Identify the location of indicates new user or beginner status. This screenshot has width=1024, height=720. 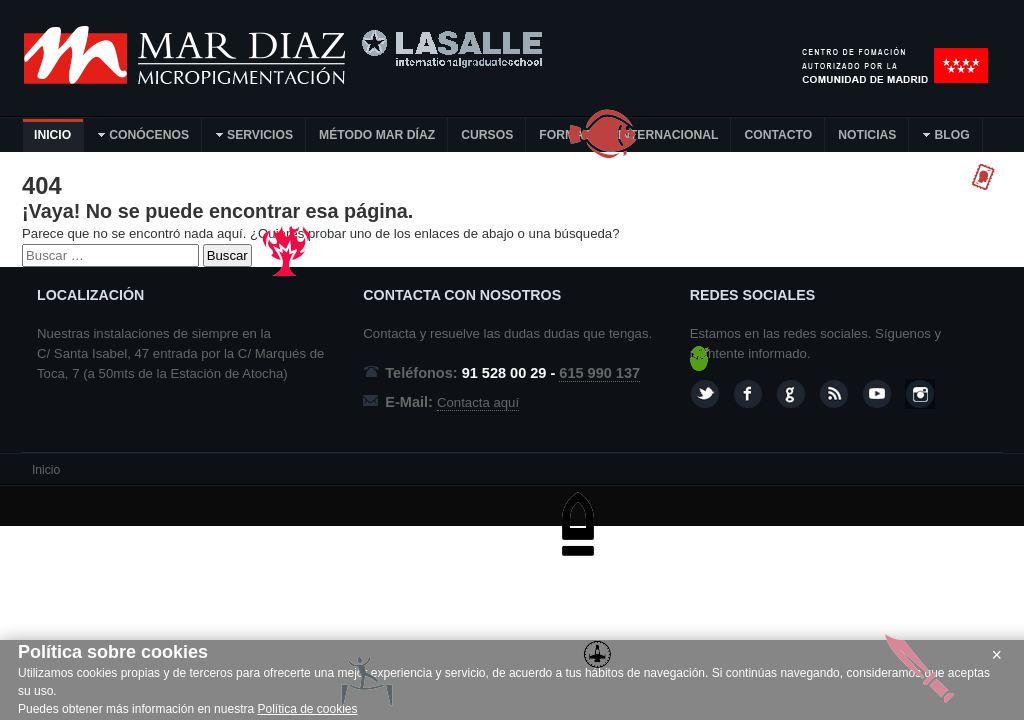
(699, 358).